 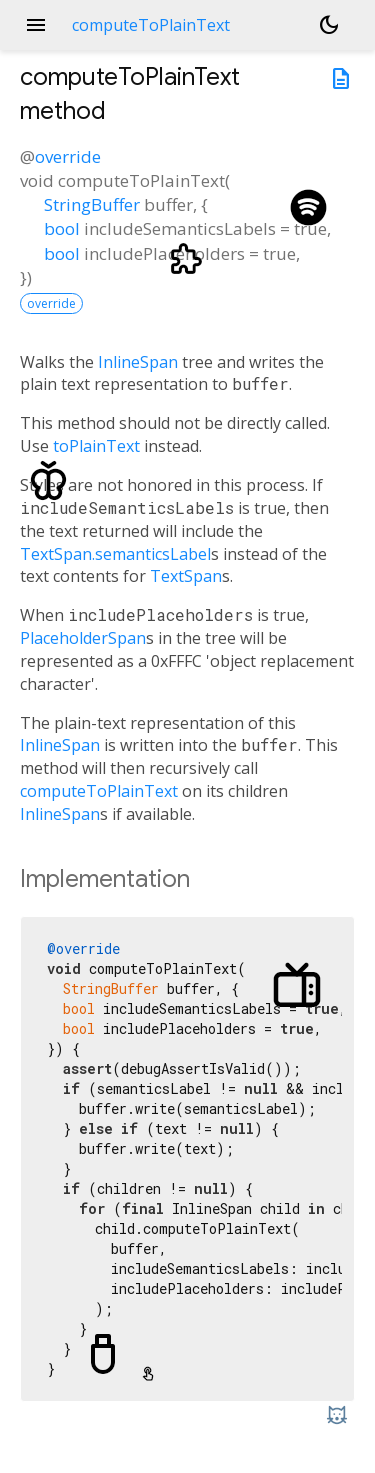 I want to click on view pet or animal-related content, so click(x=337, y=1415).